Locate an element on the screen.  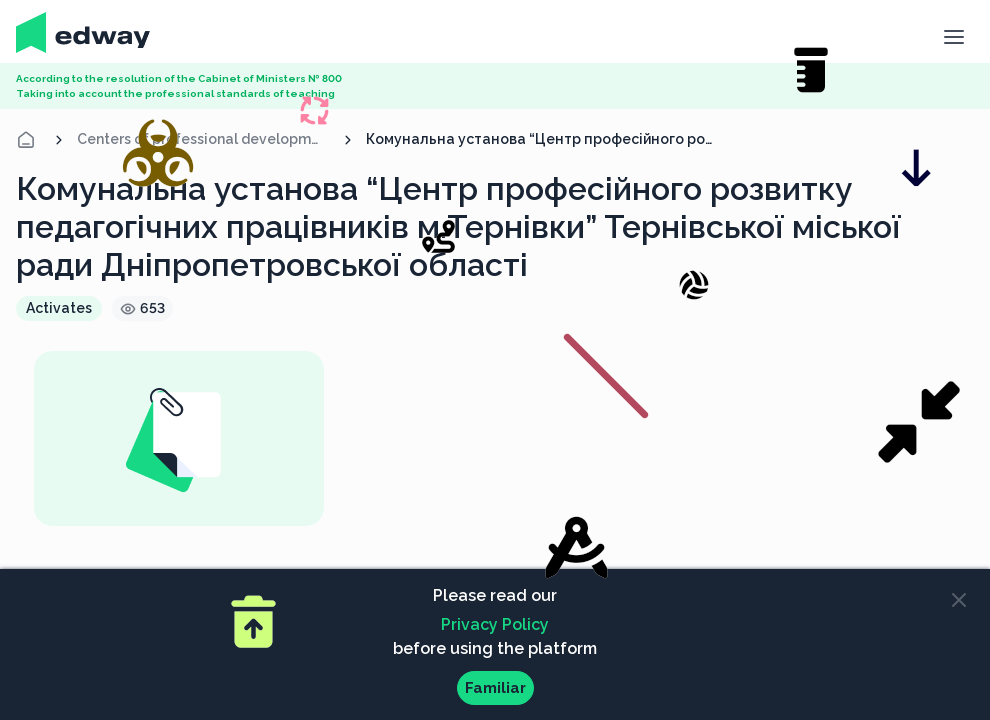
indicates a disabled or unavailable feature is located at coordinates (606, 376).